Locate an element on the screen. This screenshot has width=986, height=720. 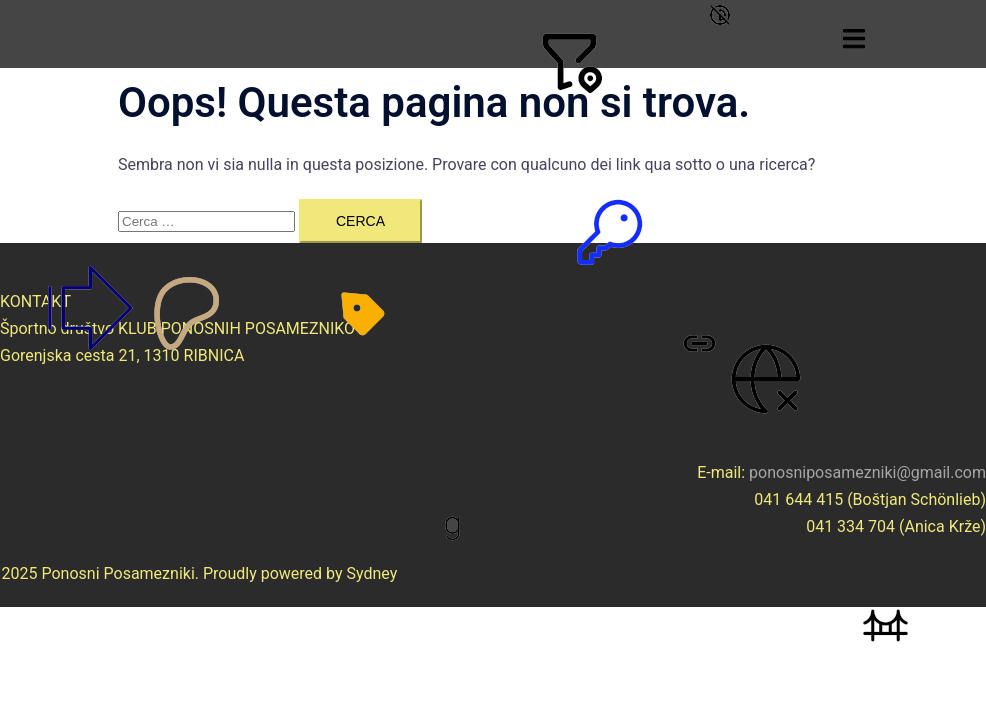
access security or password settings is located at coordinates (608, 233).